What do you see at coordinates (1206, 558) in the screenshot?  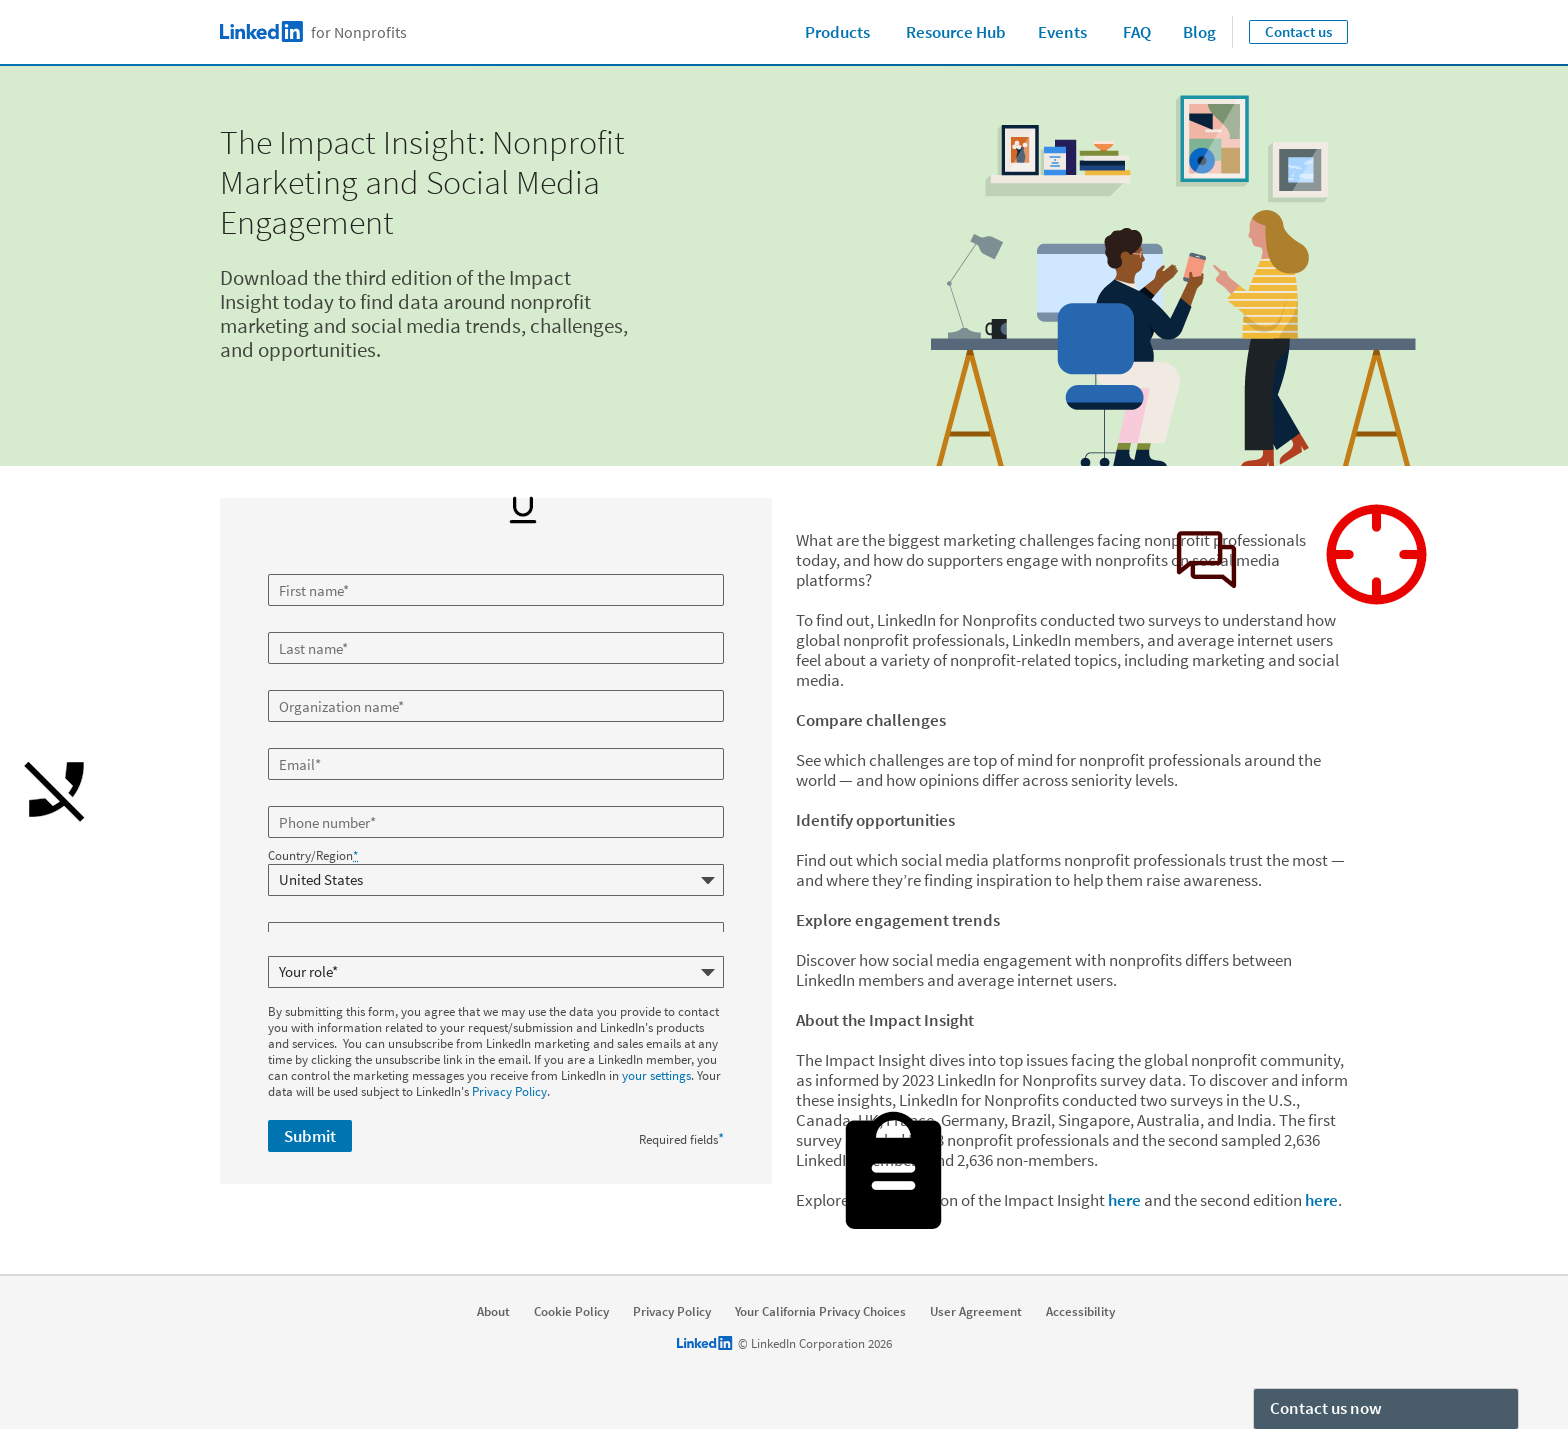 I see `open your conversations` at bounding box center [1206, 558].